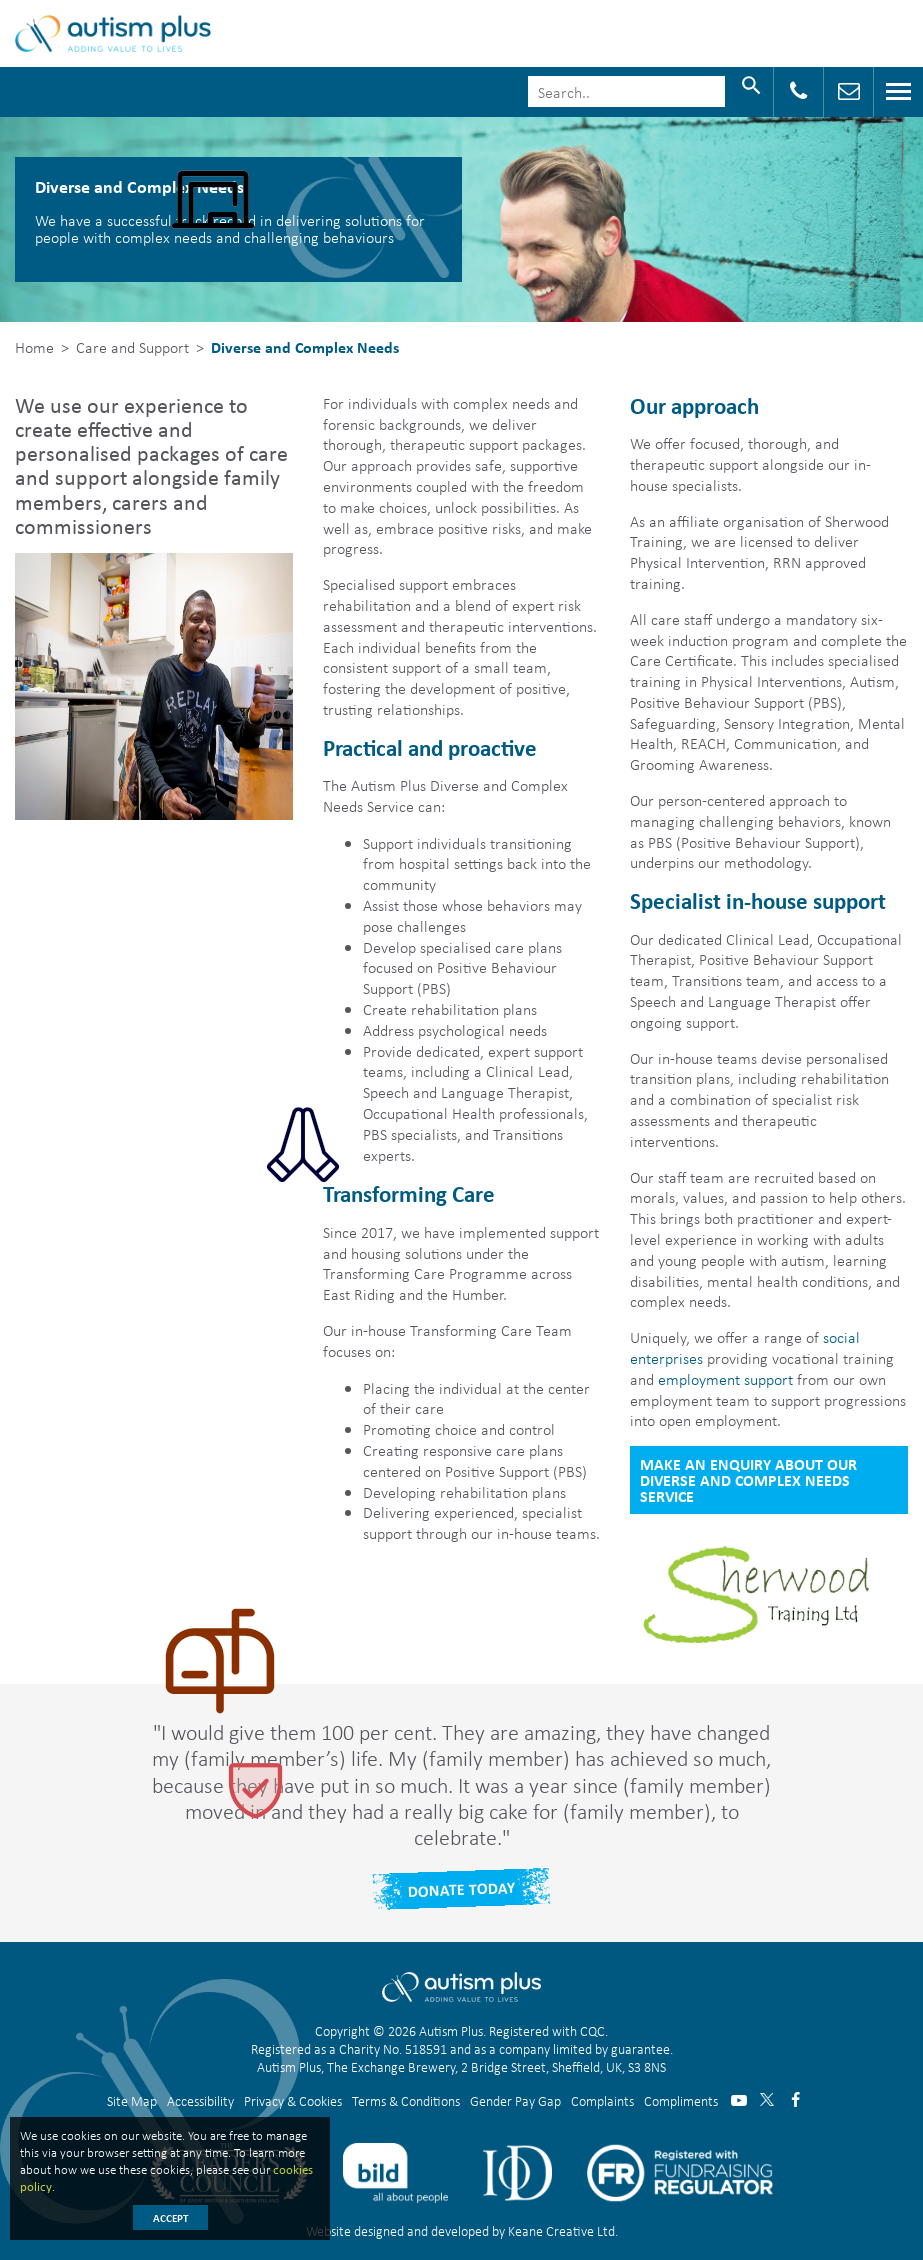  Describe the element at coordinates (213, 201) in the screenshot. I see `open whiteboard or presentation mode` at that location.